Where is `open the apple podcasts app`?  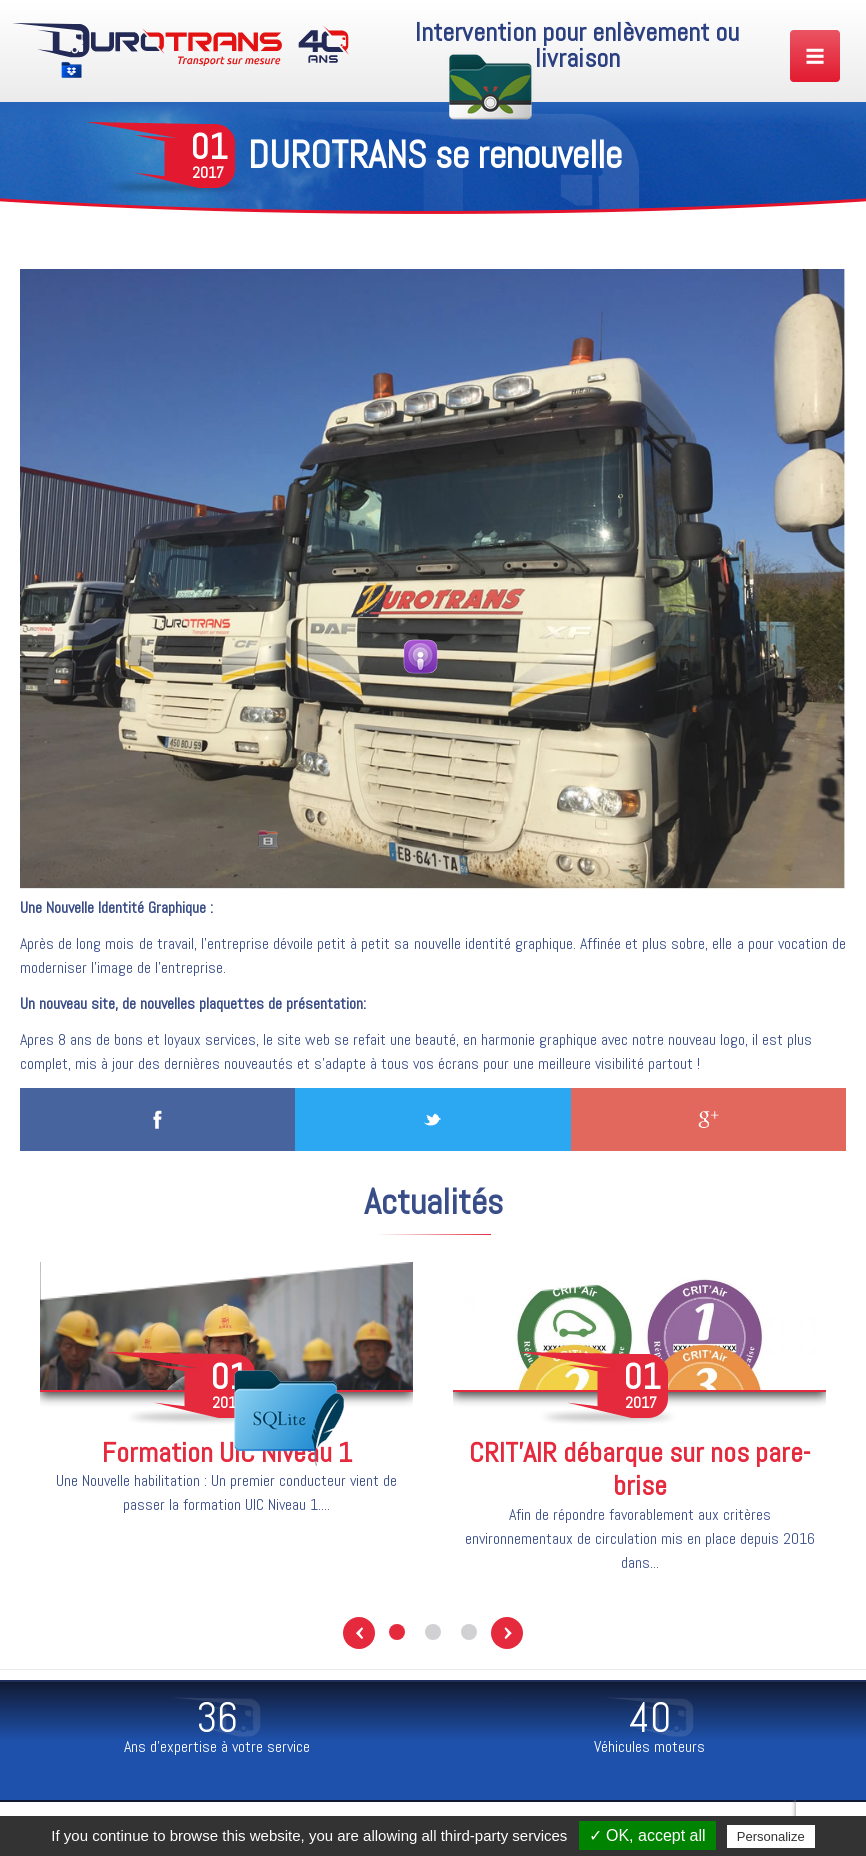
open the apple podcasts app is located at coordinates (420, 656).